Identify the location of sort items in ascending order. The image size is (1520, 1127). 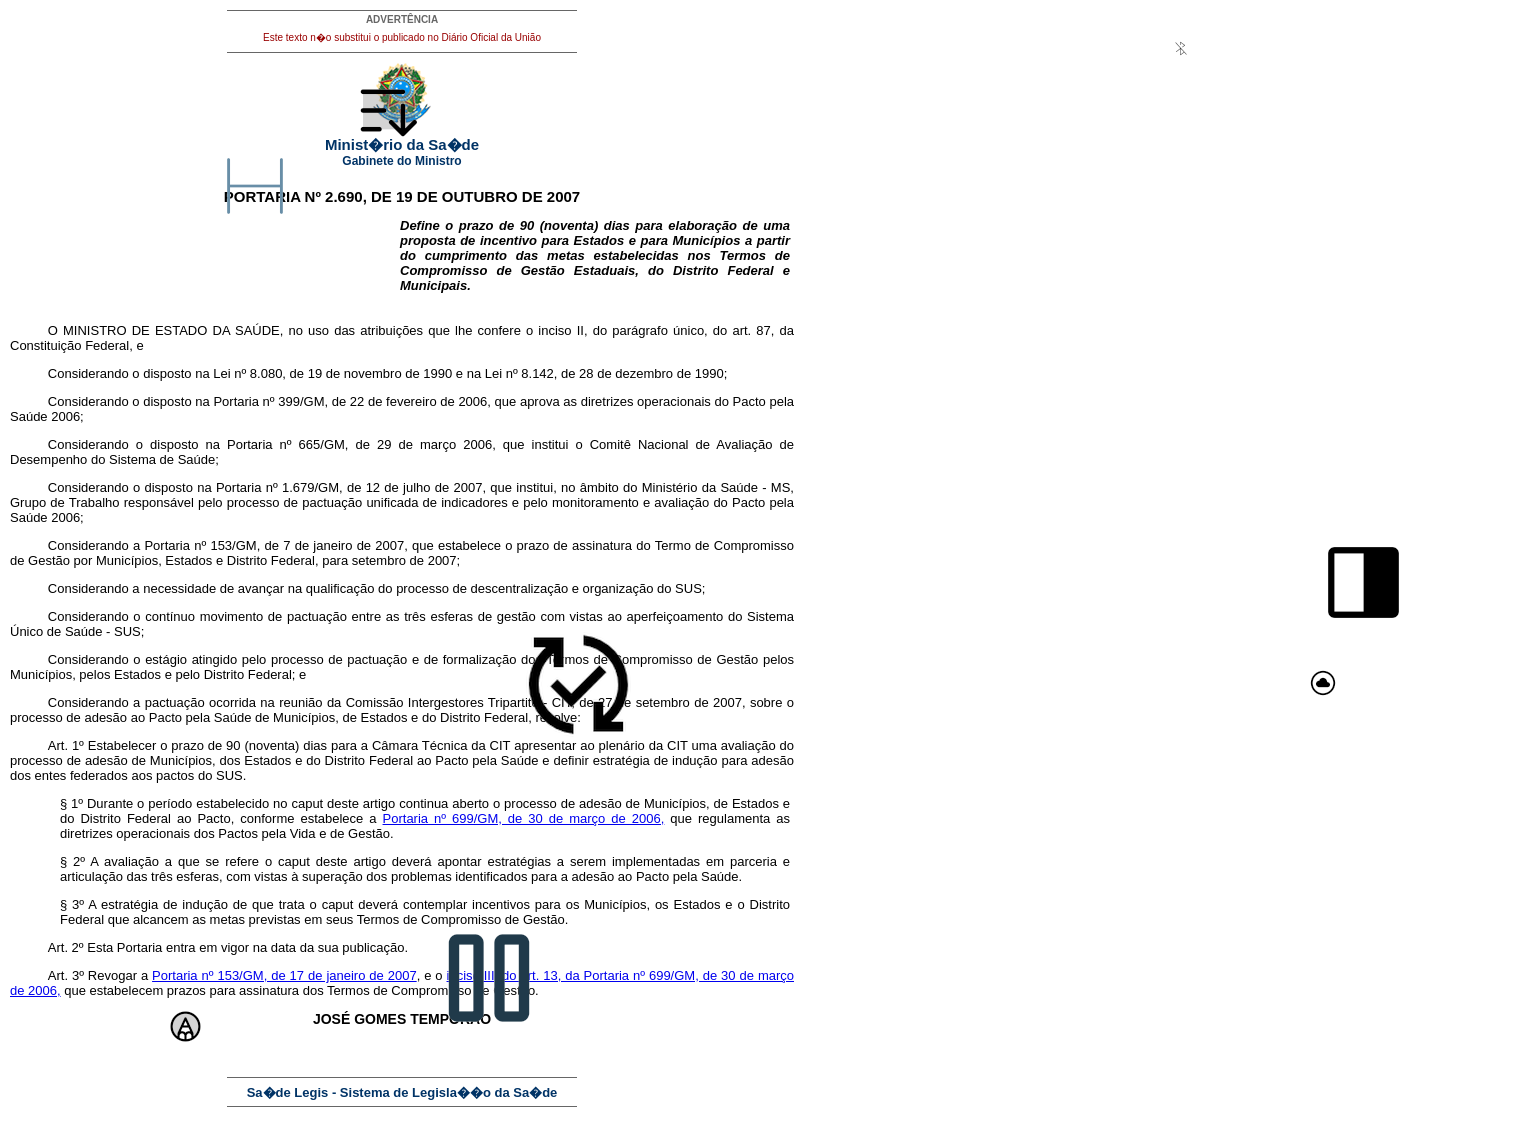
(386, 110).